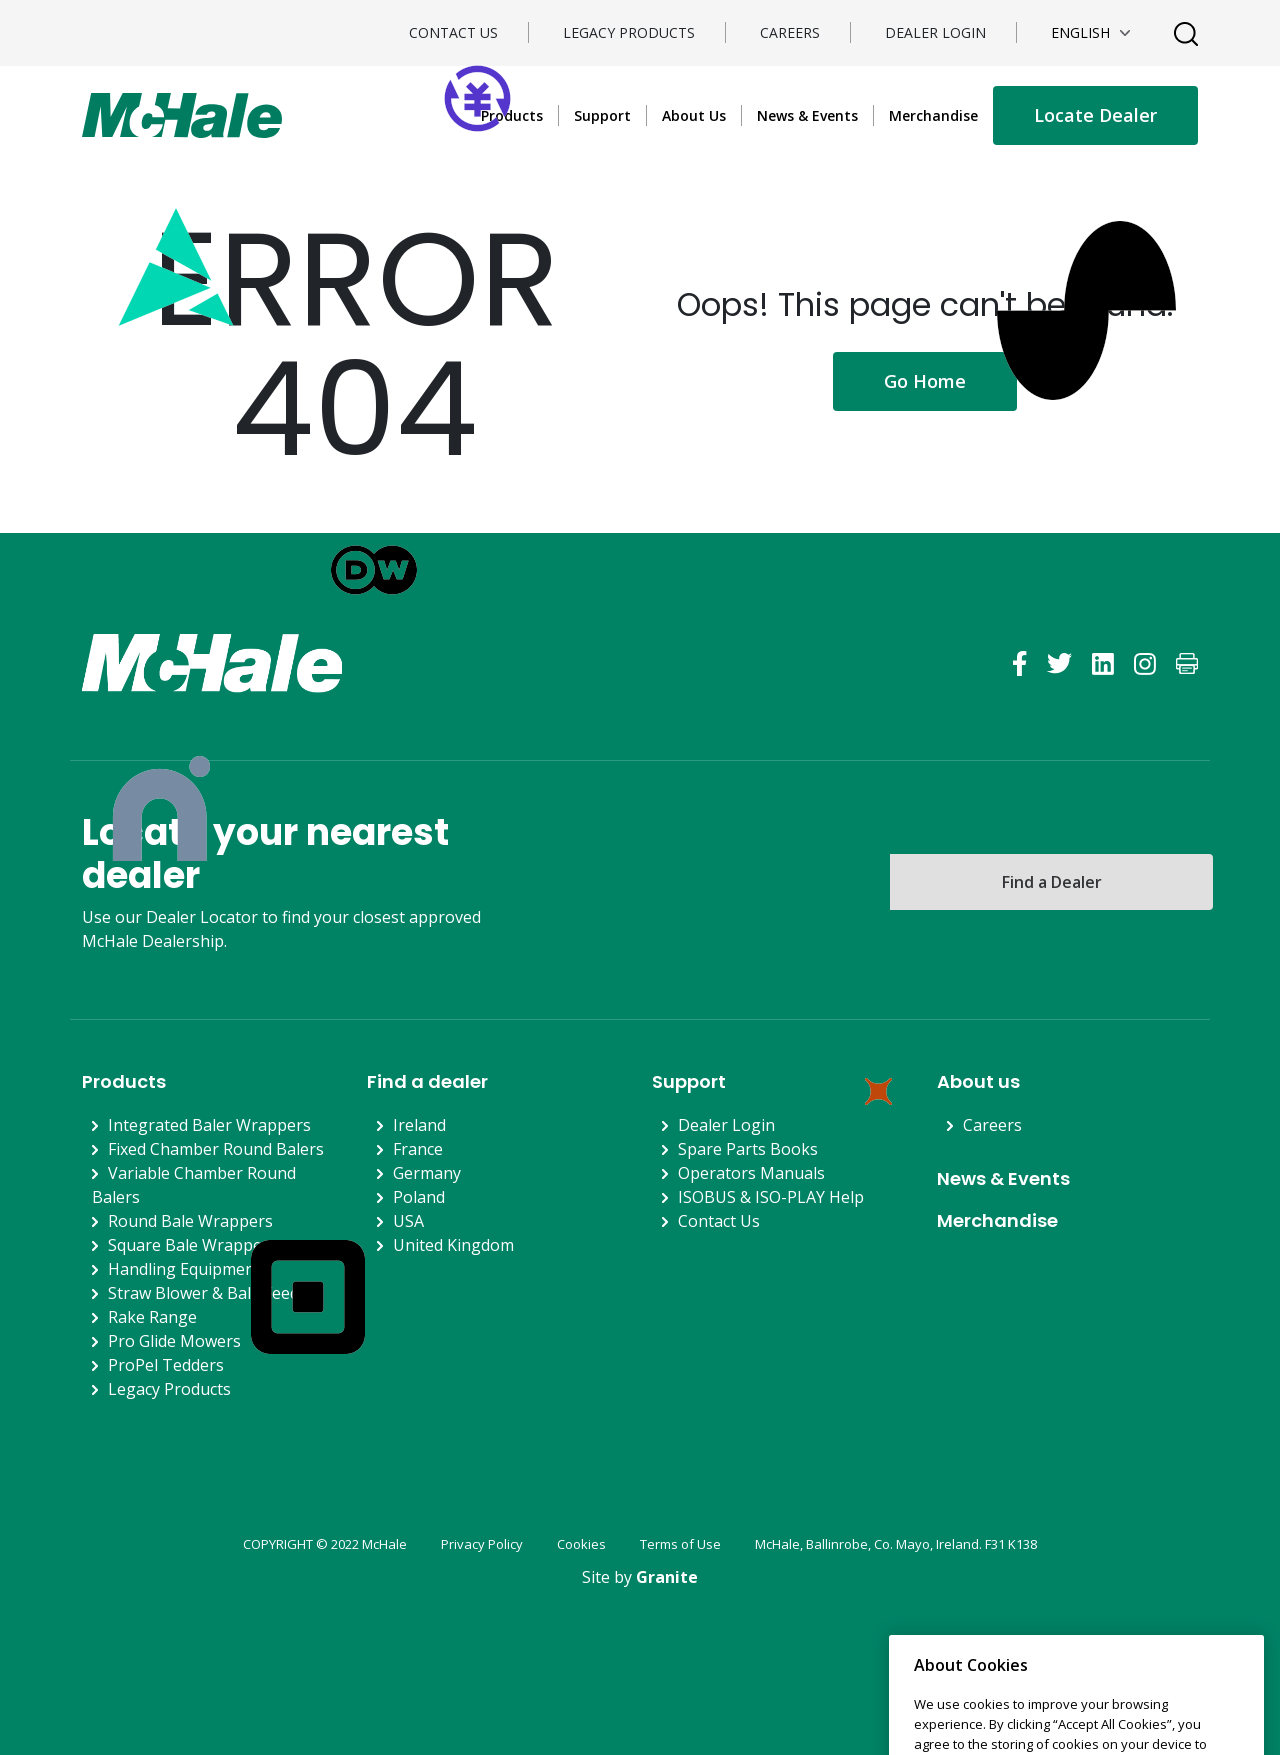 The image size is (1280, 1755). Describe the element at coordinates (176, 267) in the screenshot. I see `artix linux logo` at that location.